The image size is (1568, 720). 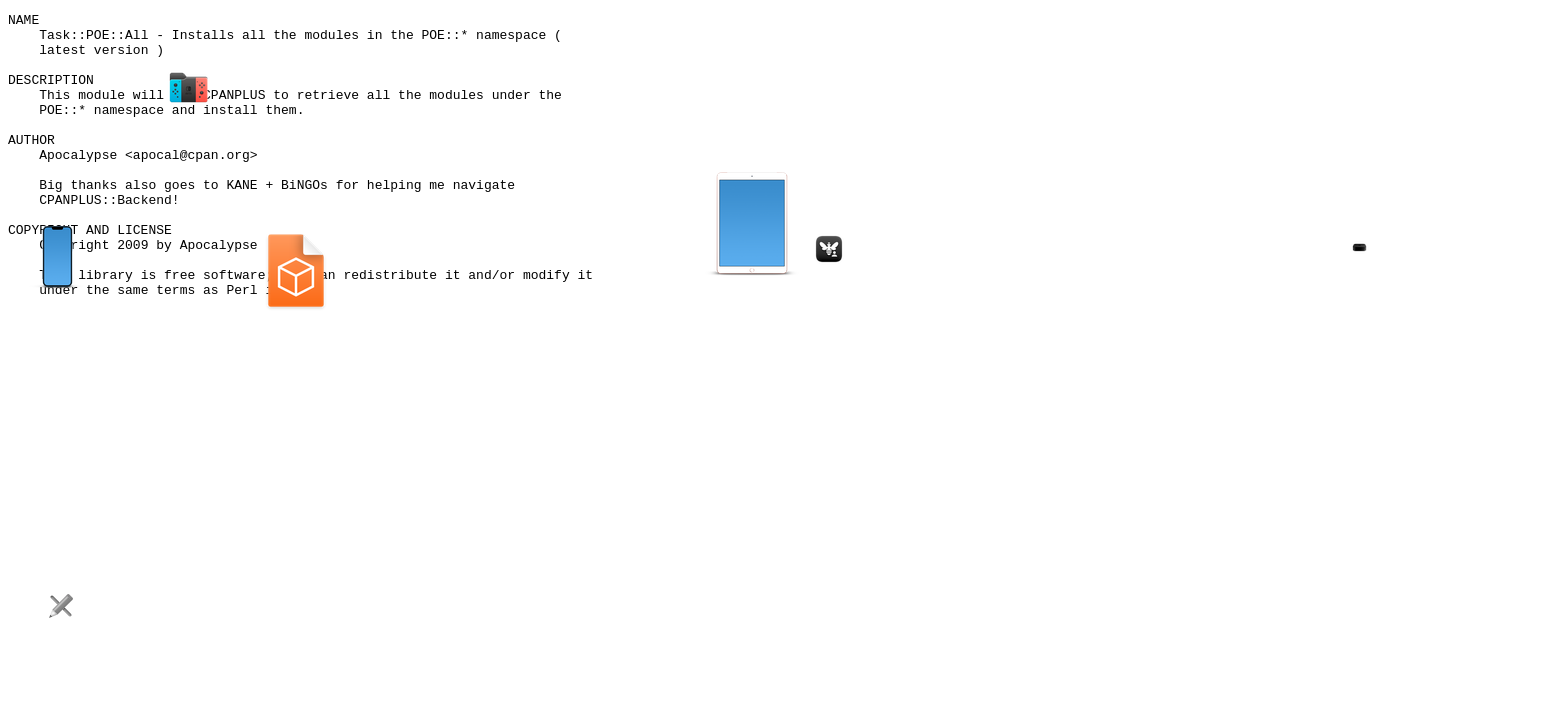 What do you see at coordinates (752, 224) in the screenshot?
I see `iPad Pro device with cellular connectivity` at bounding box center [752, 224].